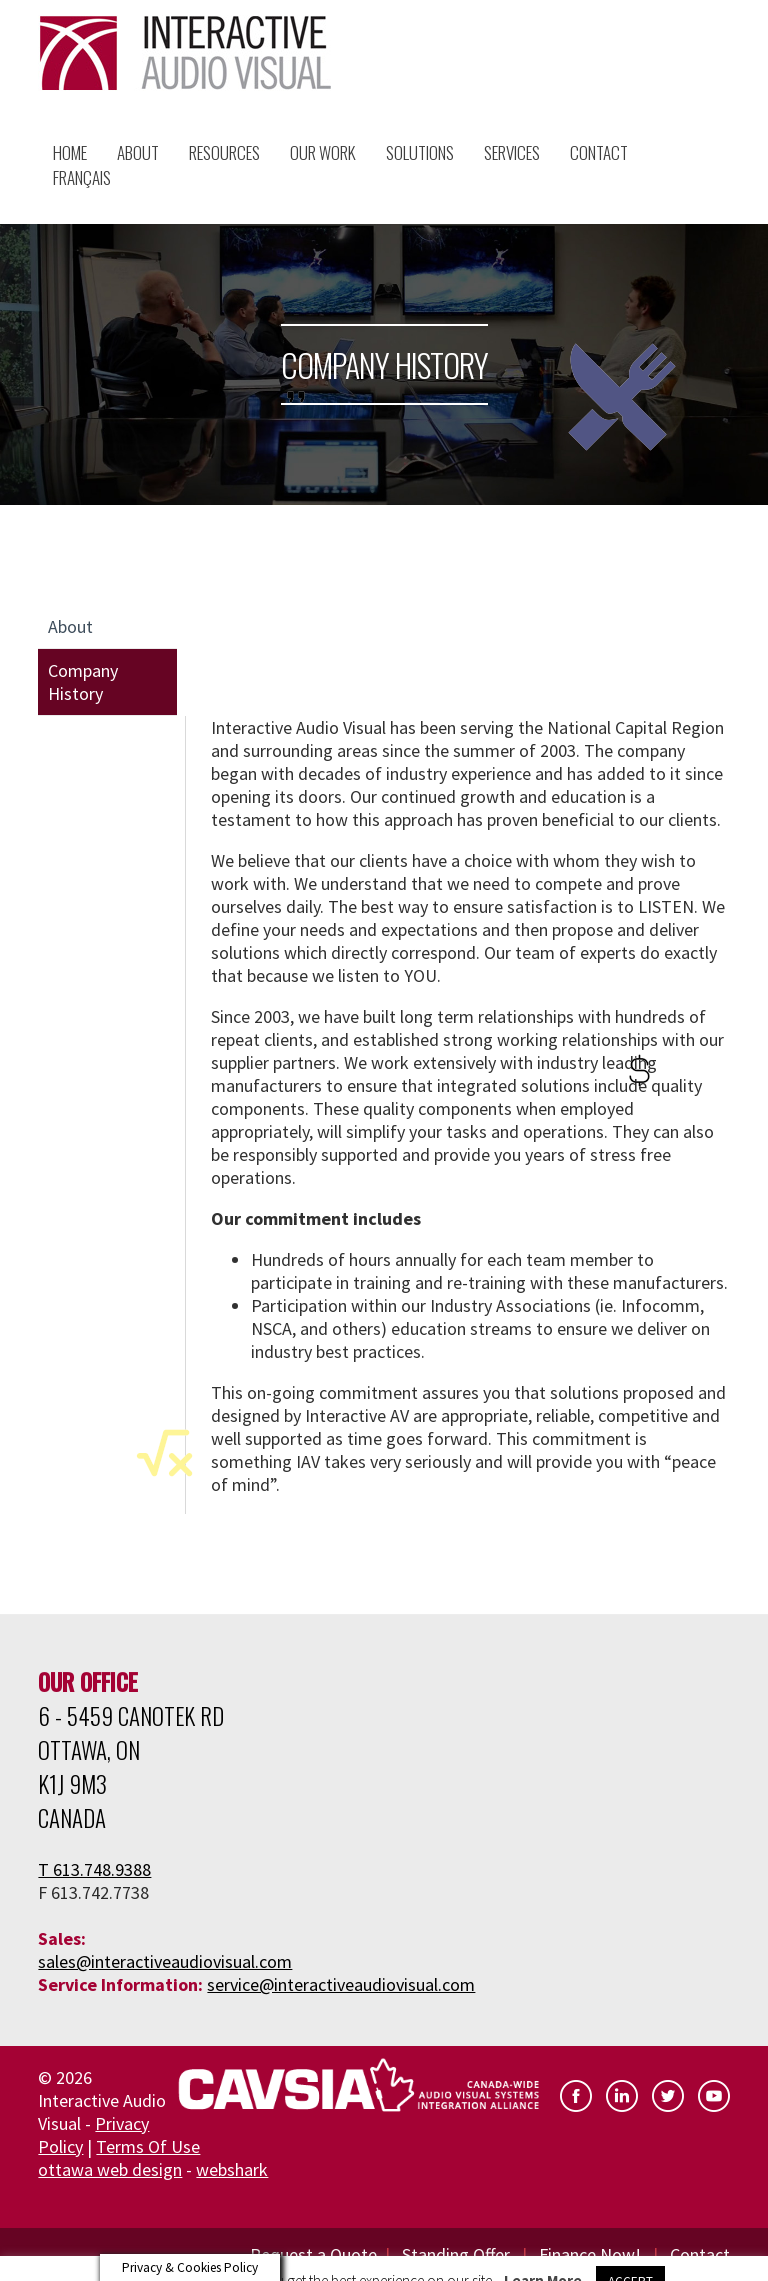 Image resolution: width=768 pixels, height=2281 pixels. I want to click on view account balance or financial information, so click(639, 1070).